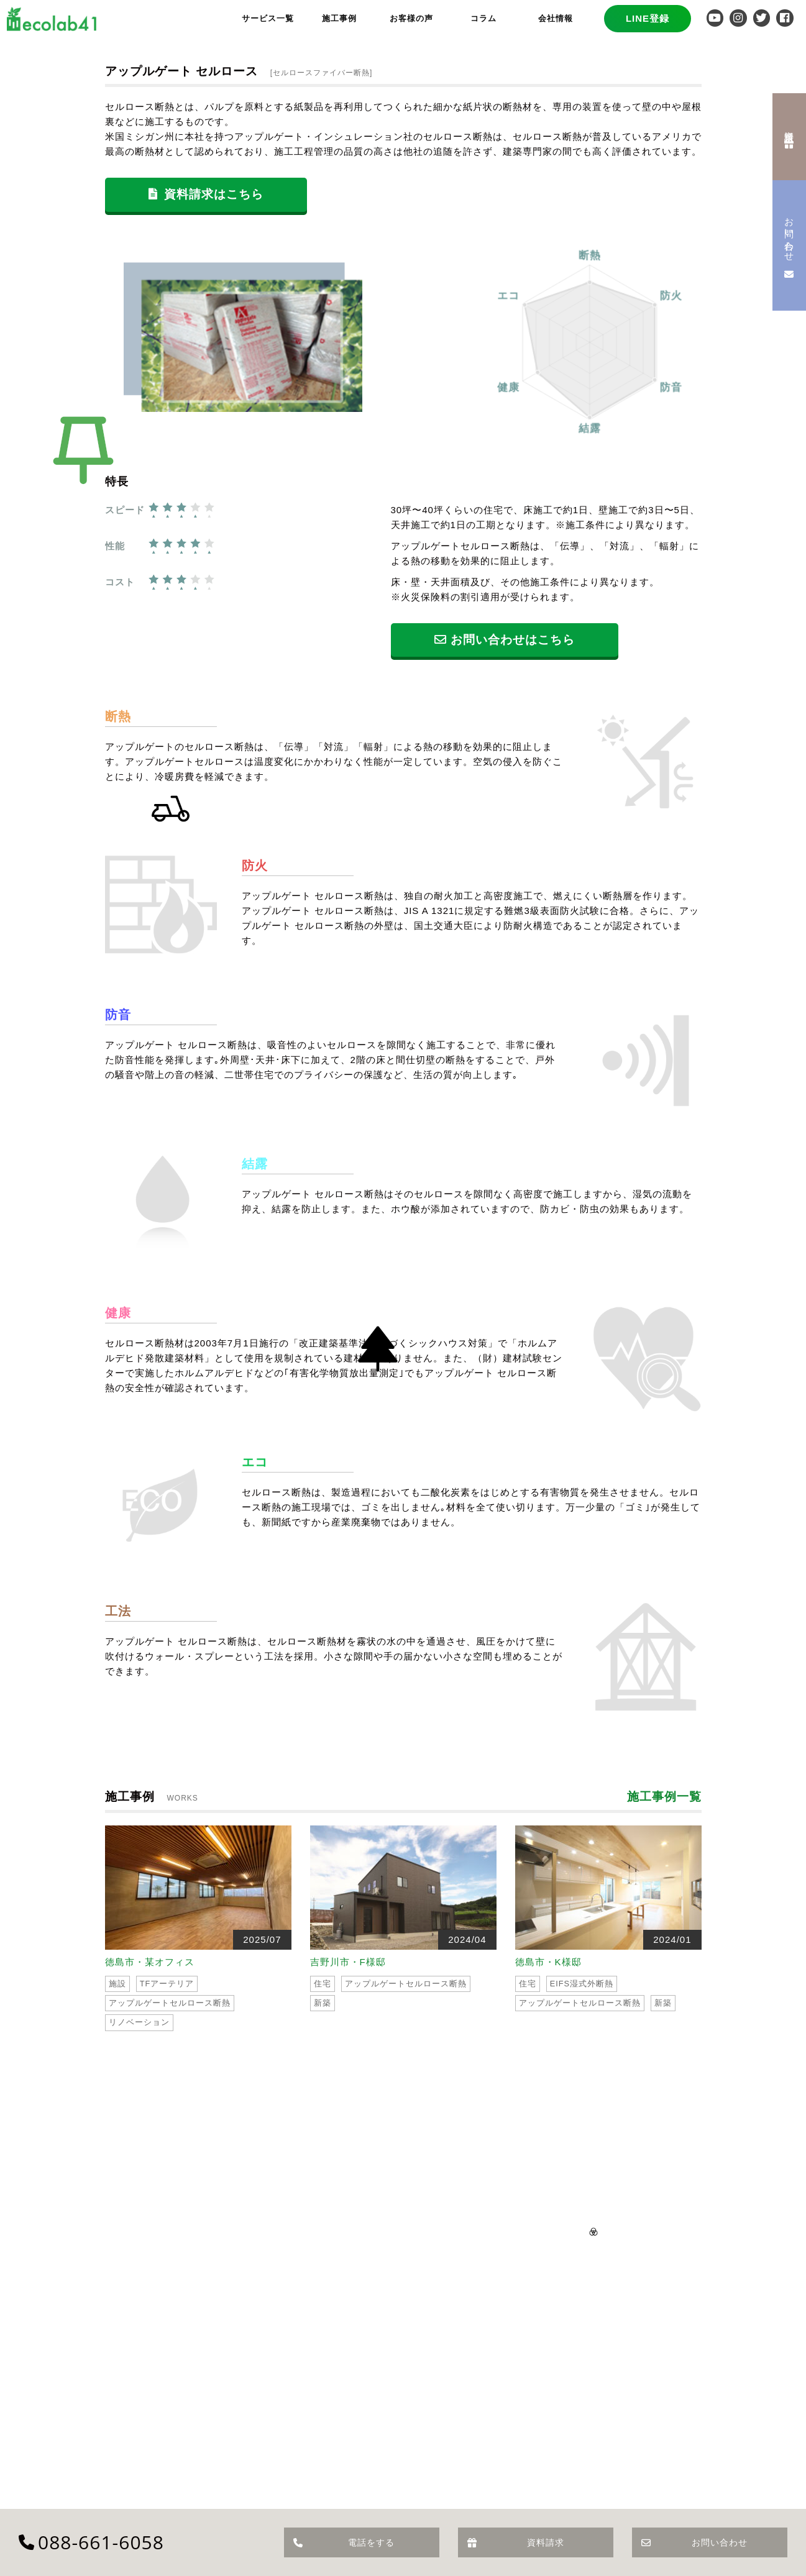  What do you see at coordinates (378, 1349) in the screenshot?
I see `indicates a park or nature area on a map` at bounding box center [378, 1349].